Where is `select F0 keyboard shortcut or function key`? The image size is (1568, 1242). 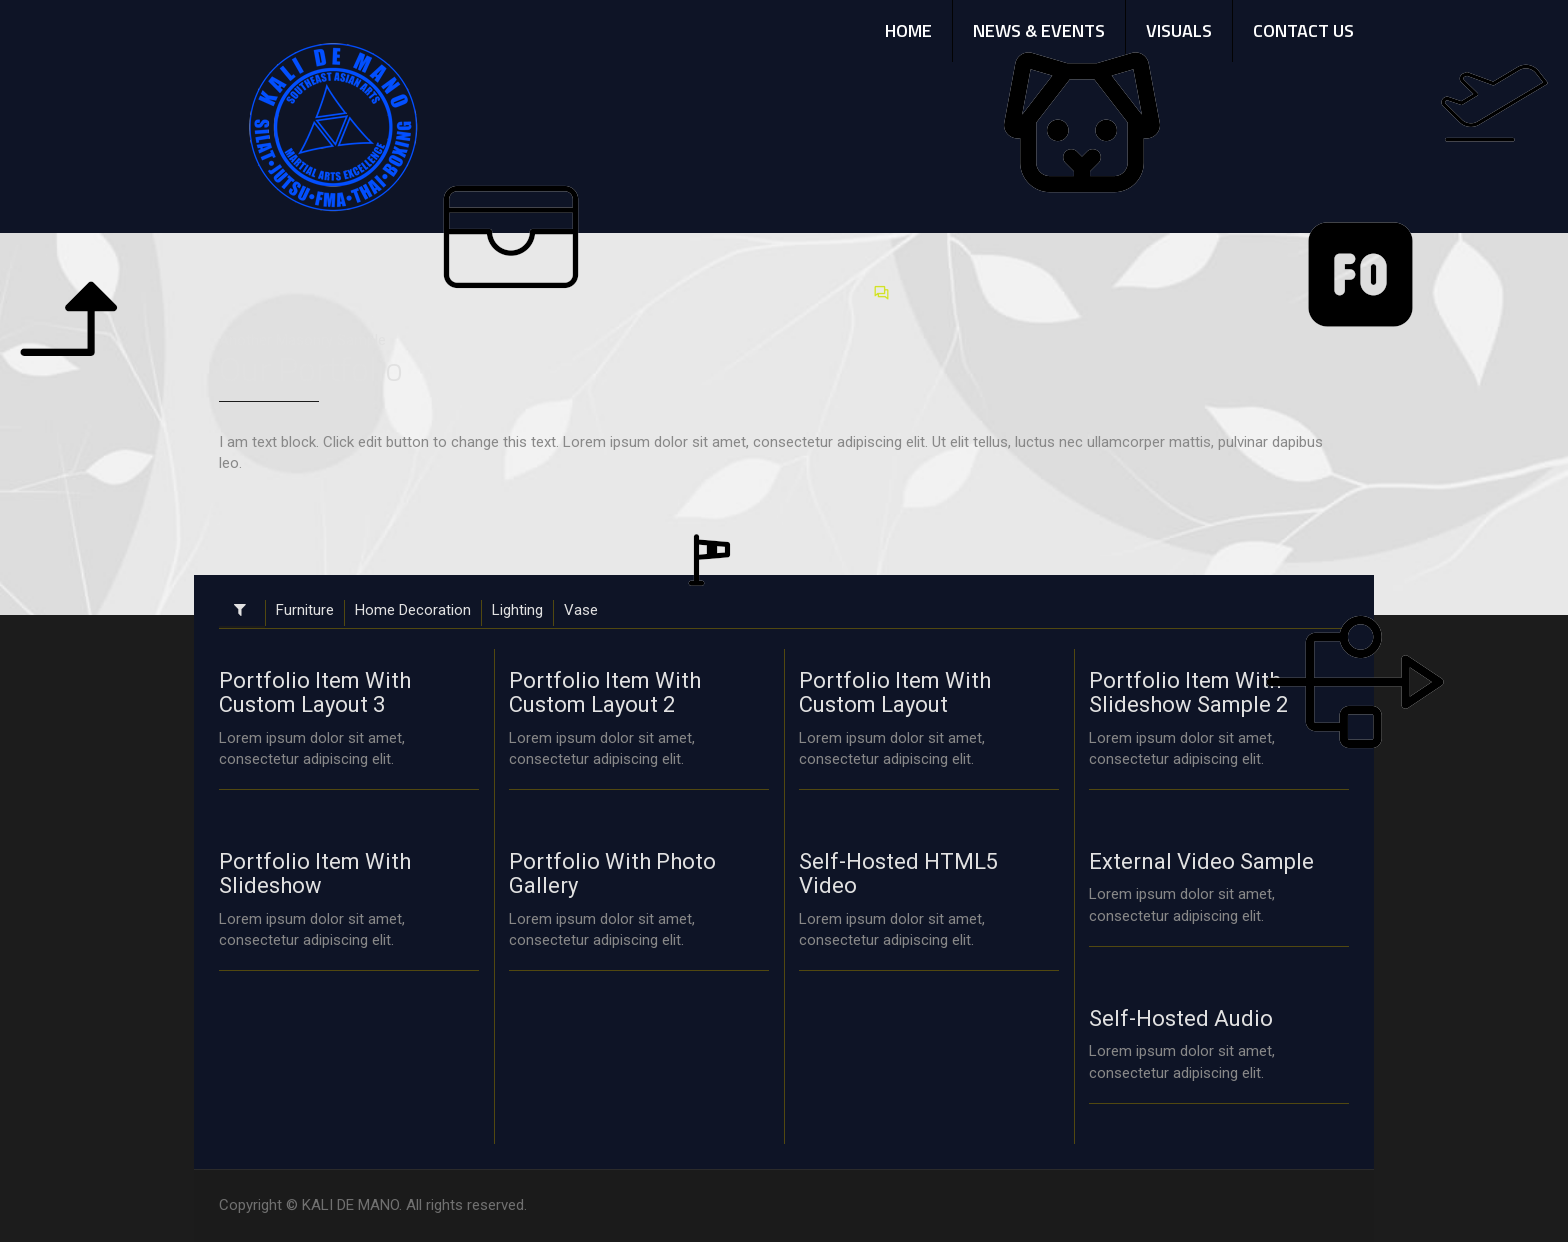
select F0 keyboard shortcut or function key is located at coordinates (1360, 274).